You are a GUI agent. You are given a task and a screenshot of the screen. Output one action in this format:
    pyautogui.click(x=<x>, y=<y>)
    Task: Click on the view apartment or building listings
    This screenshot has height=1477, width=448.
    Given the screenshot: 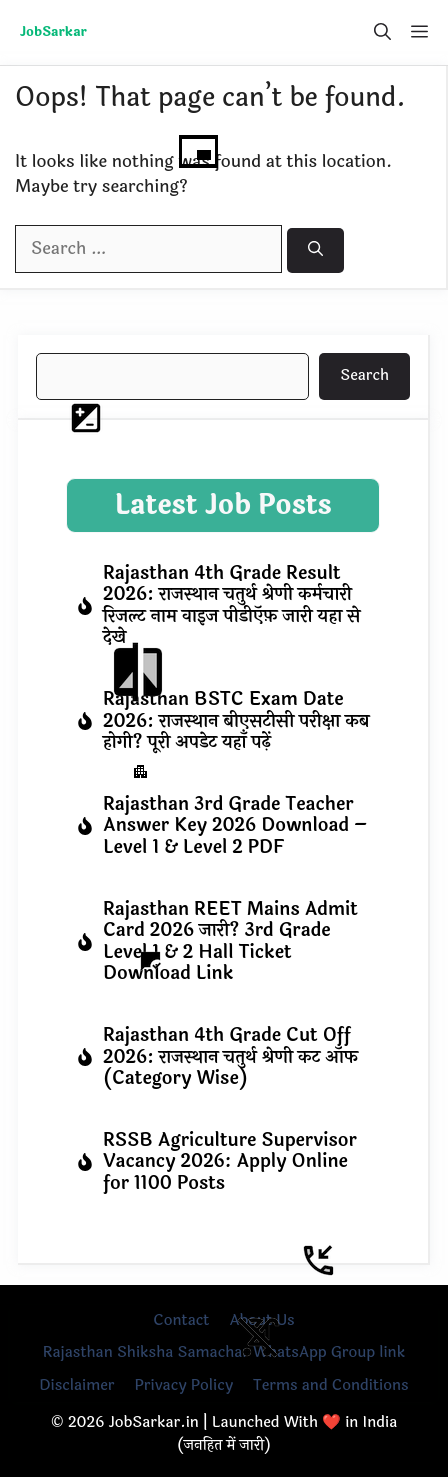 What is the action you would take?
    pyautogui.click(x=140, y=771)
    